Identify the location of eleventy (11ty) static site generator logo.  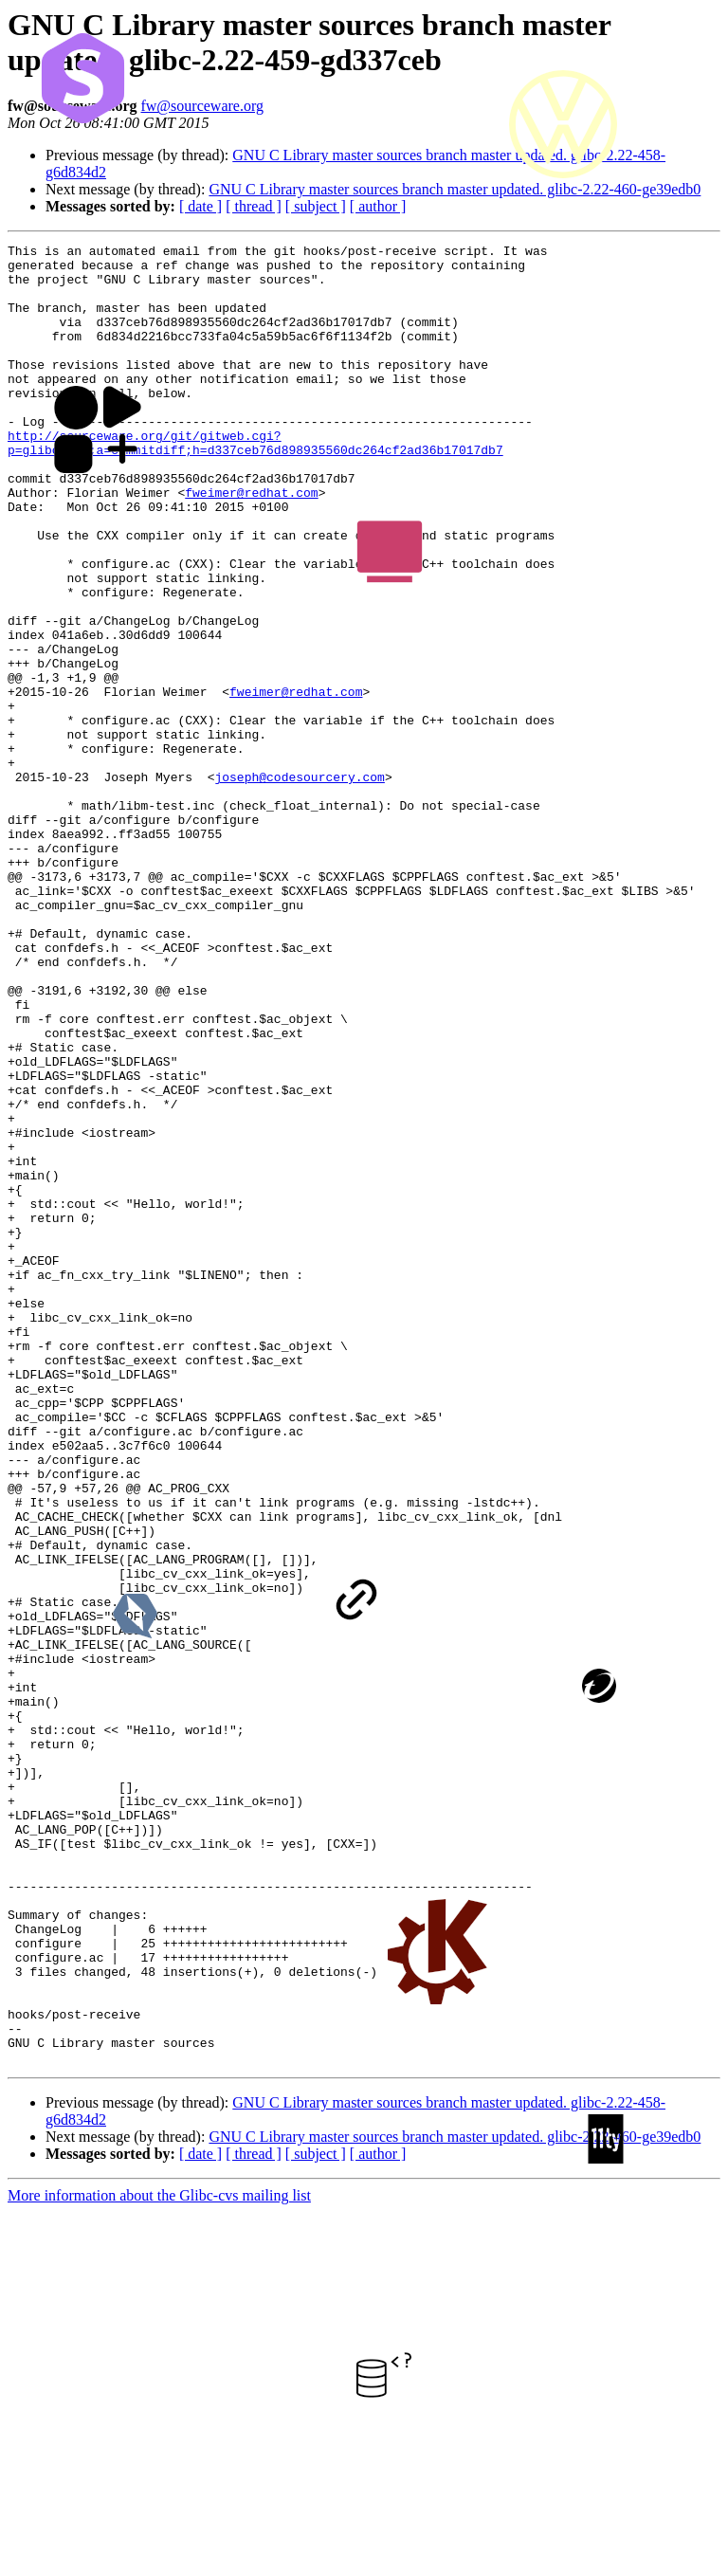
(606, 2139).